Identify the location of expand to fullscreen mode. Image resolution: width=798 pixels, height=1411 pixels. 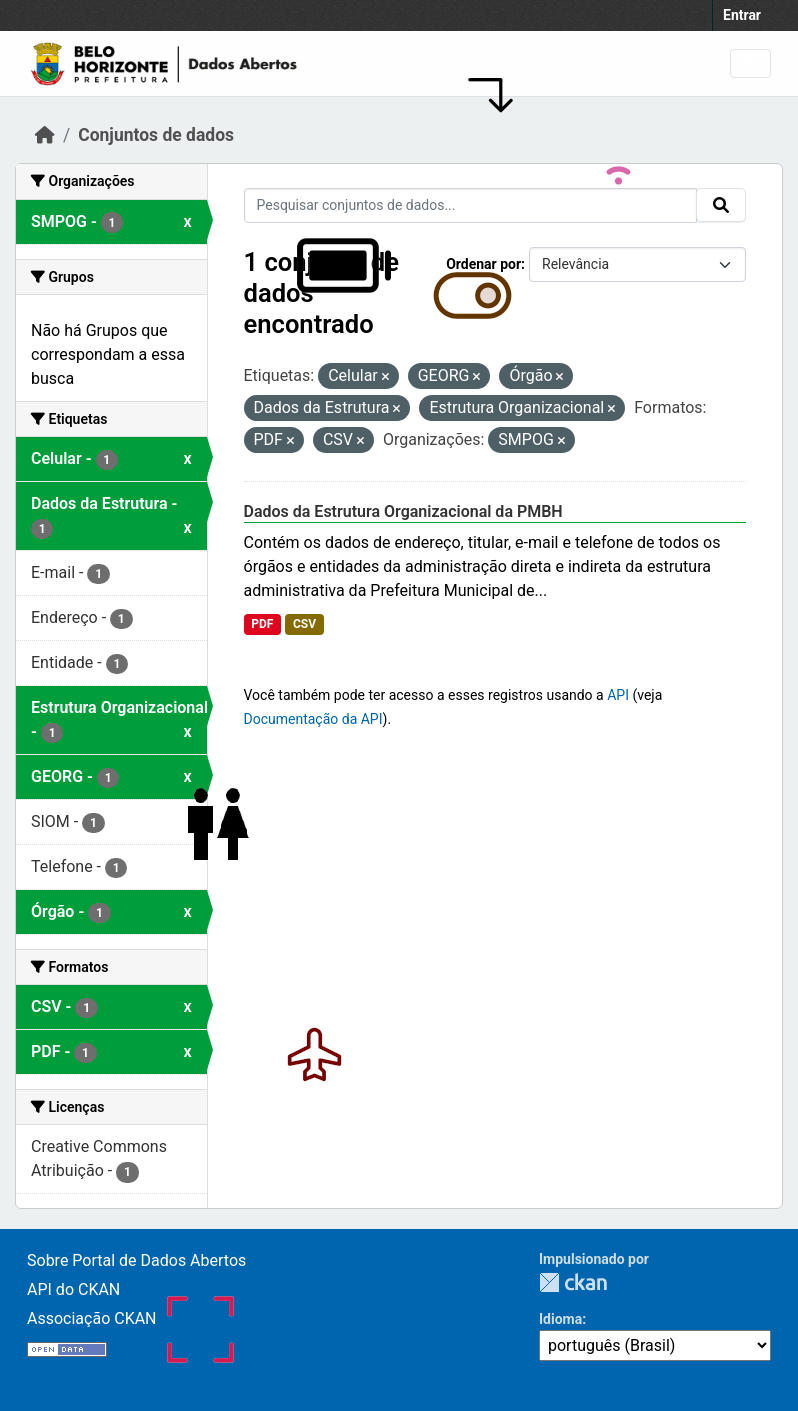
(200, 1329).